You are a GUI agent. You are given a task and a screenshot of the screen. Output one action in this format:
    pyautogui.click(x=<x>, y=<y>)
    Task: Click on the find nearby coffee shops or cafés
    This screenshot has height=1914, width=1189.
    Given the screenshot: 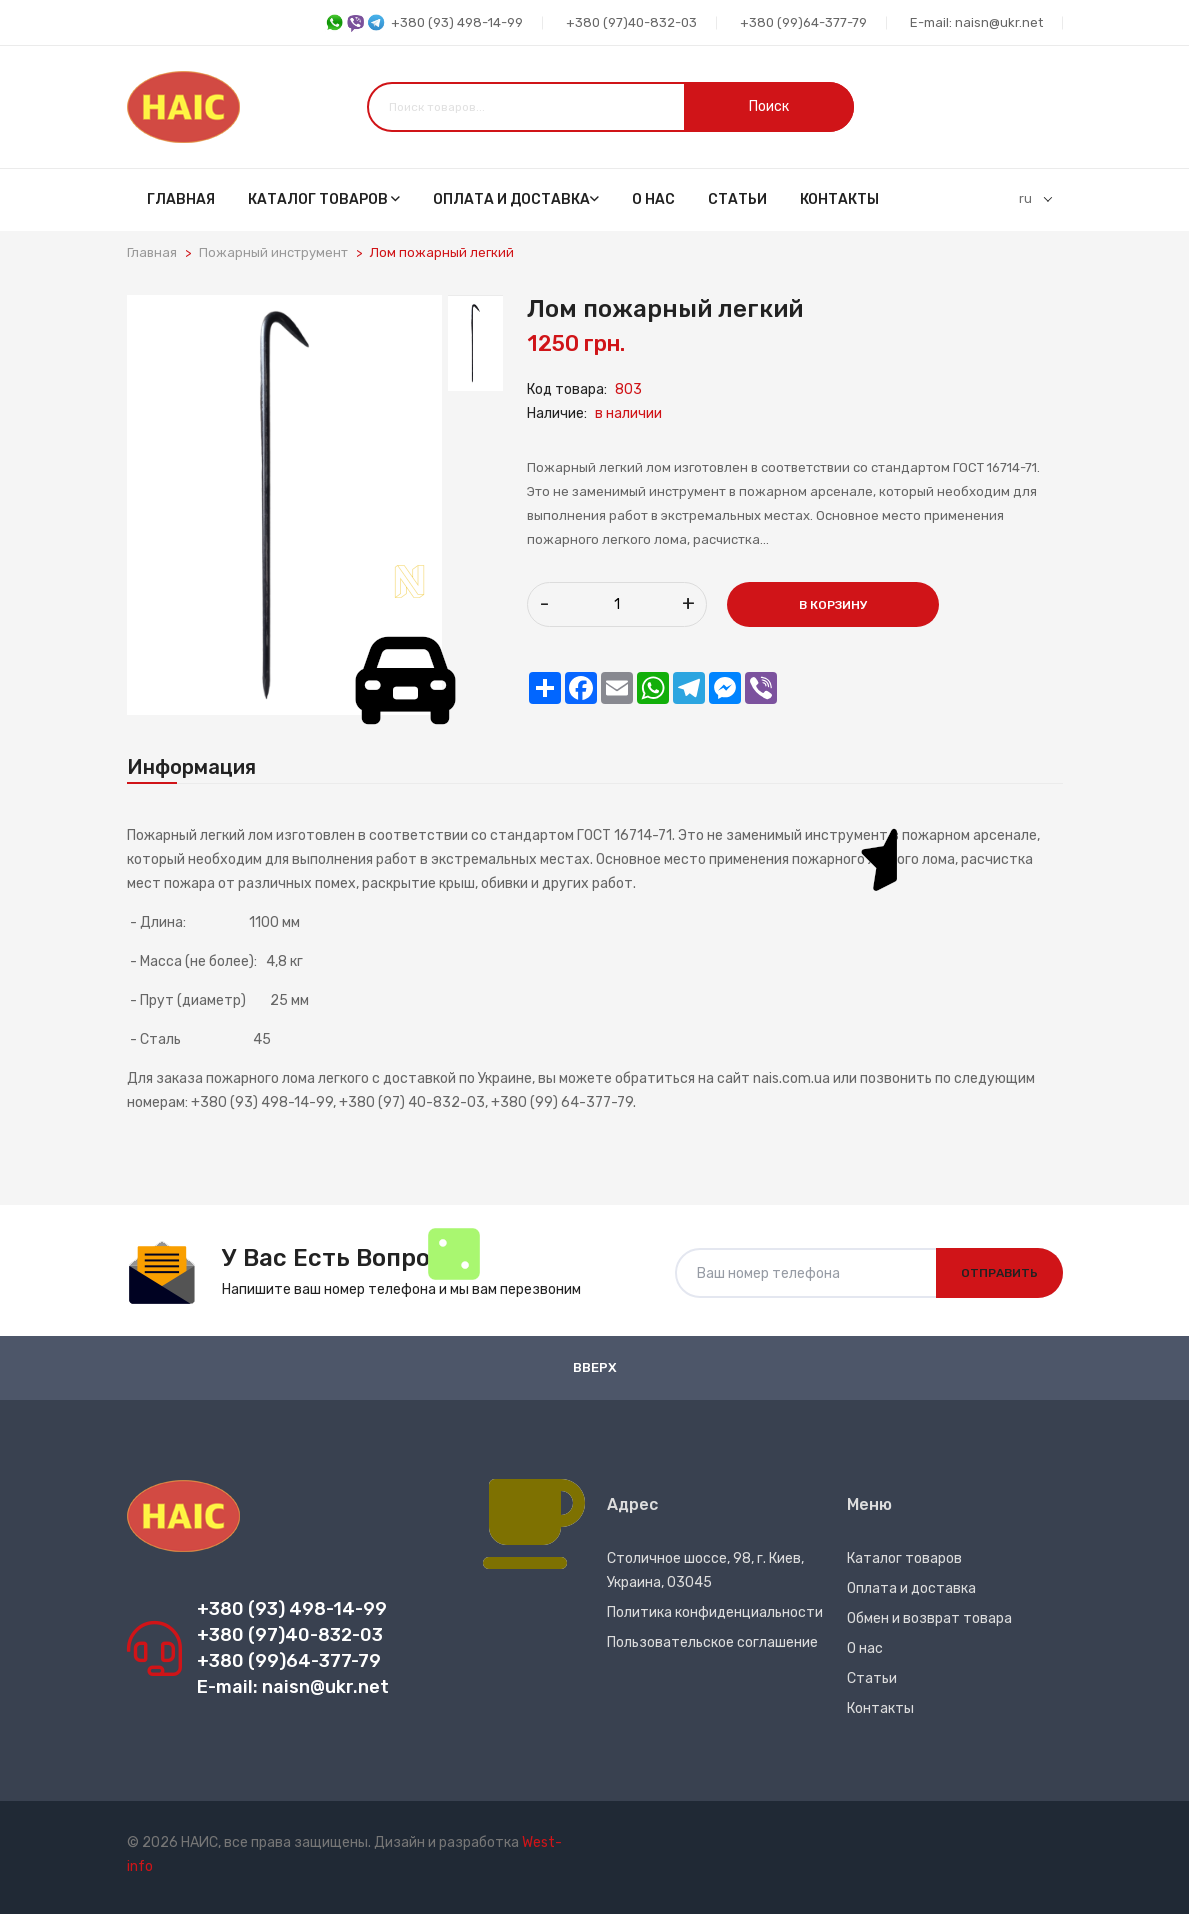 What is the action you would take?
    pyautogui.click(x=531, y=1521)
    